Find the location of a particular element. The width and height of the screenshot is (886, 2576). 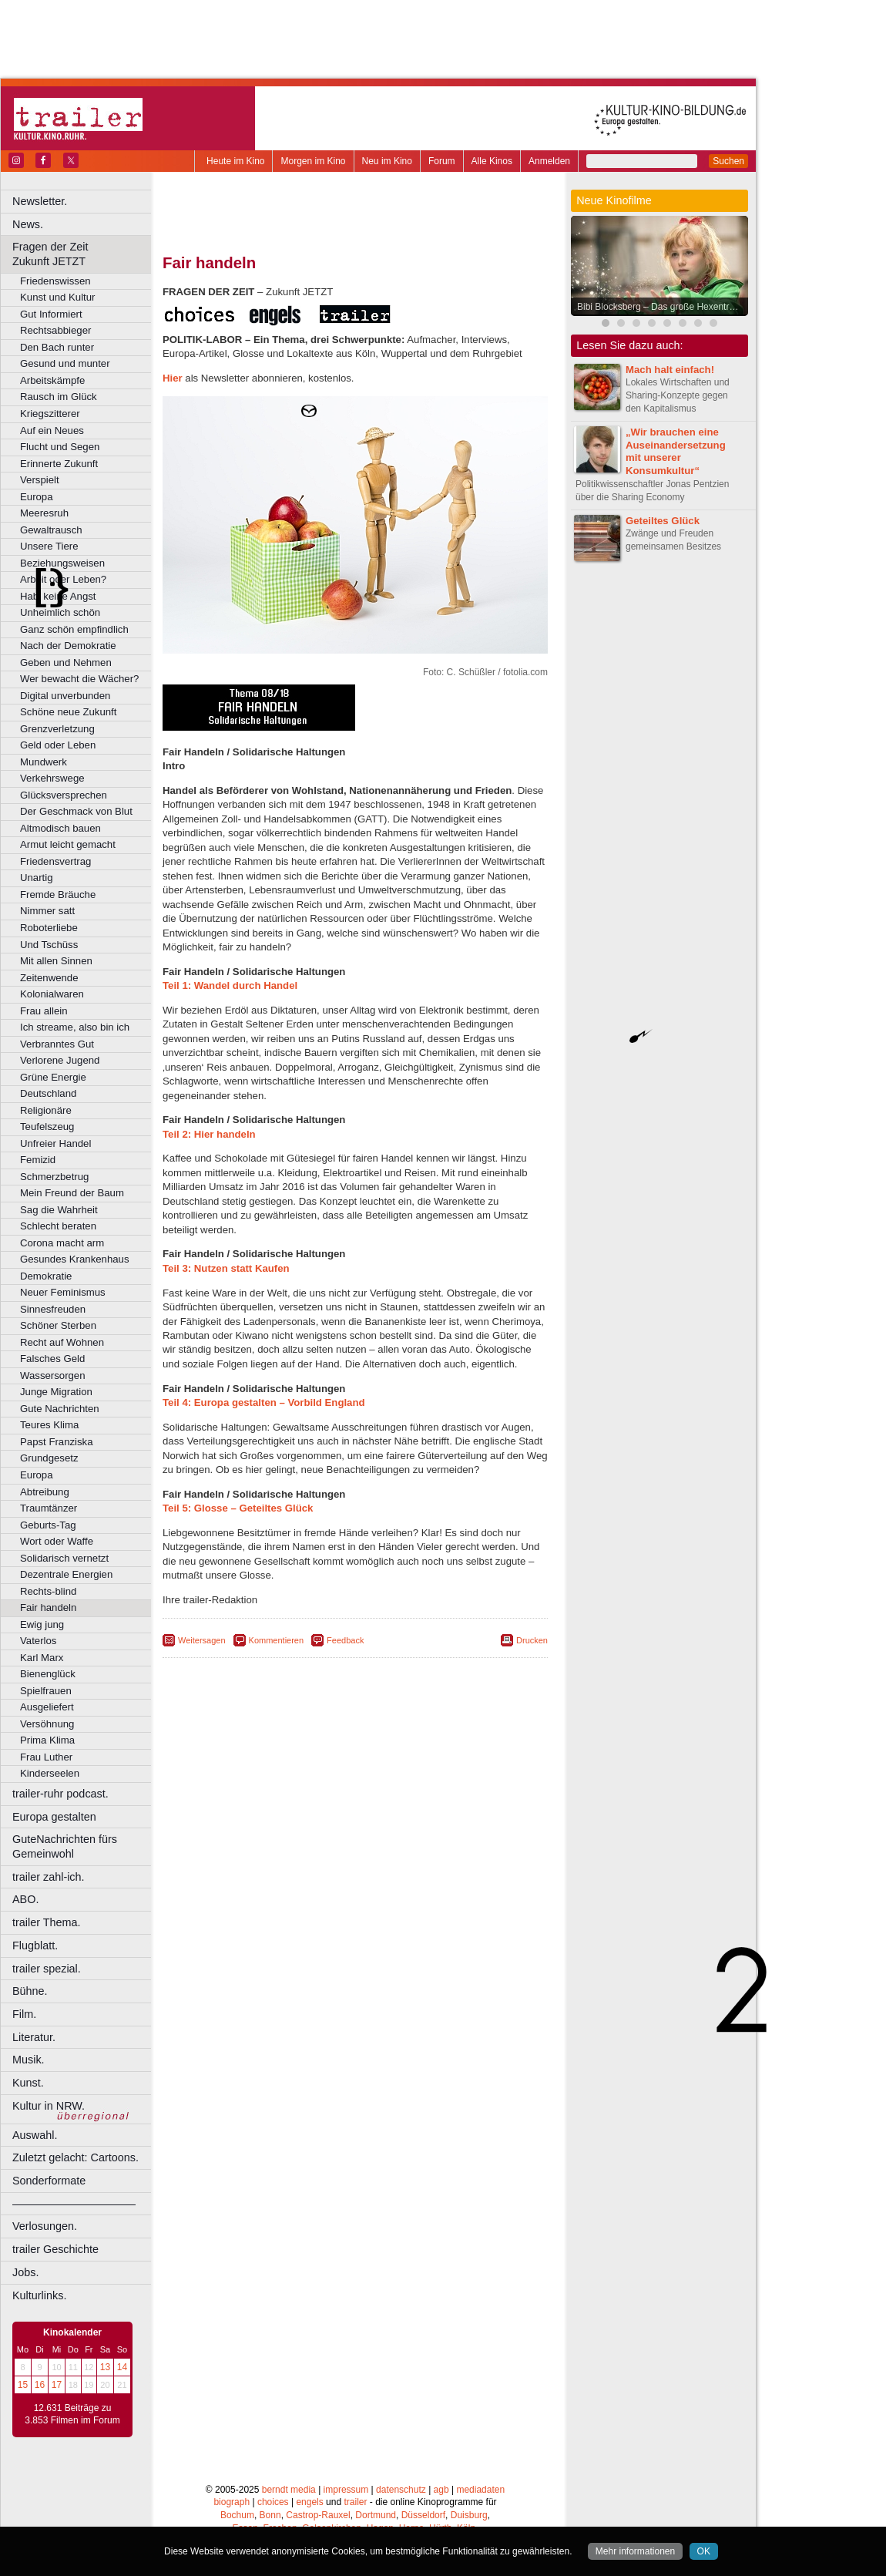

gamescience company logo is located at coordinates (641, 1036).